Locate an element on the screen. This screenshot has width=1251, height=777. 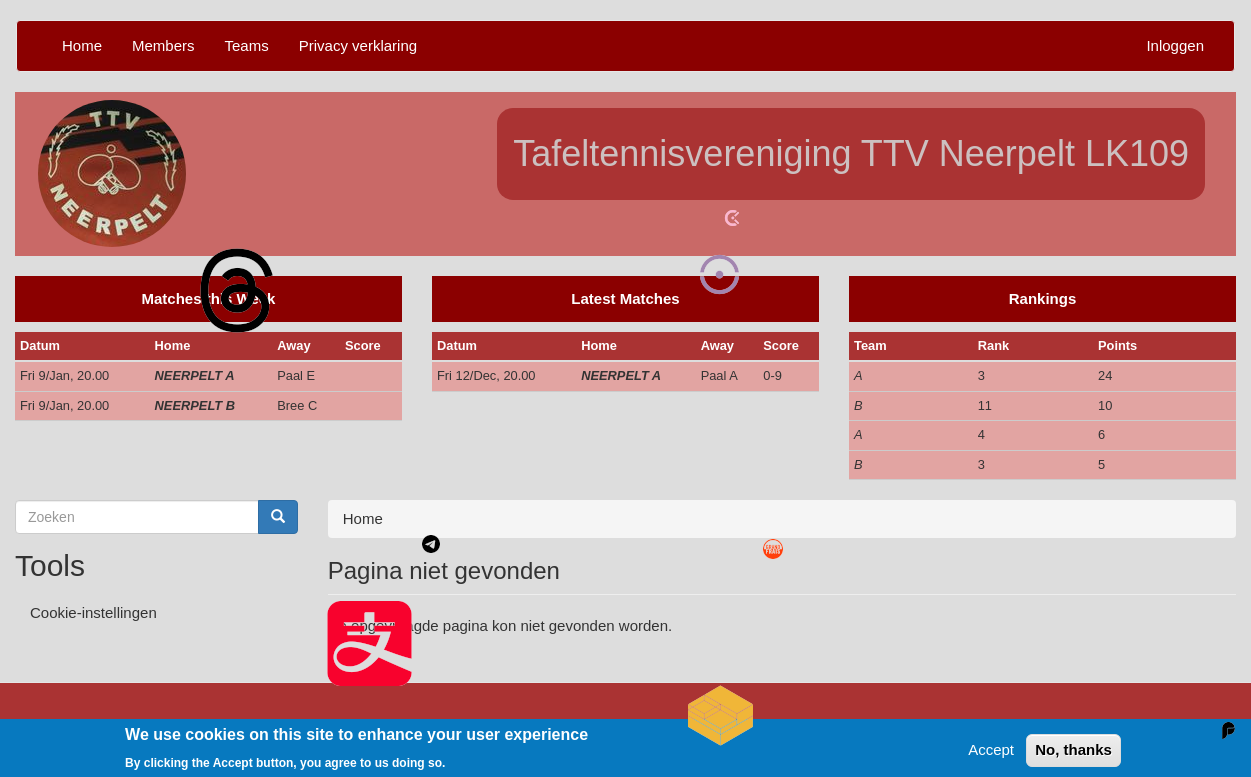
Linux Containers (LXC) logo is located at coordinates (720, 715).